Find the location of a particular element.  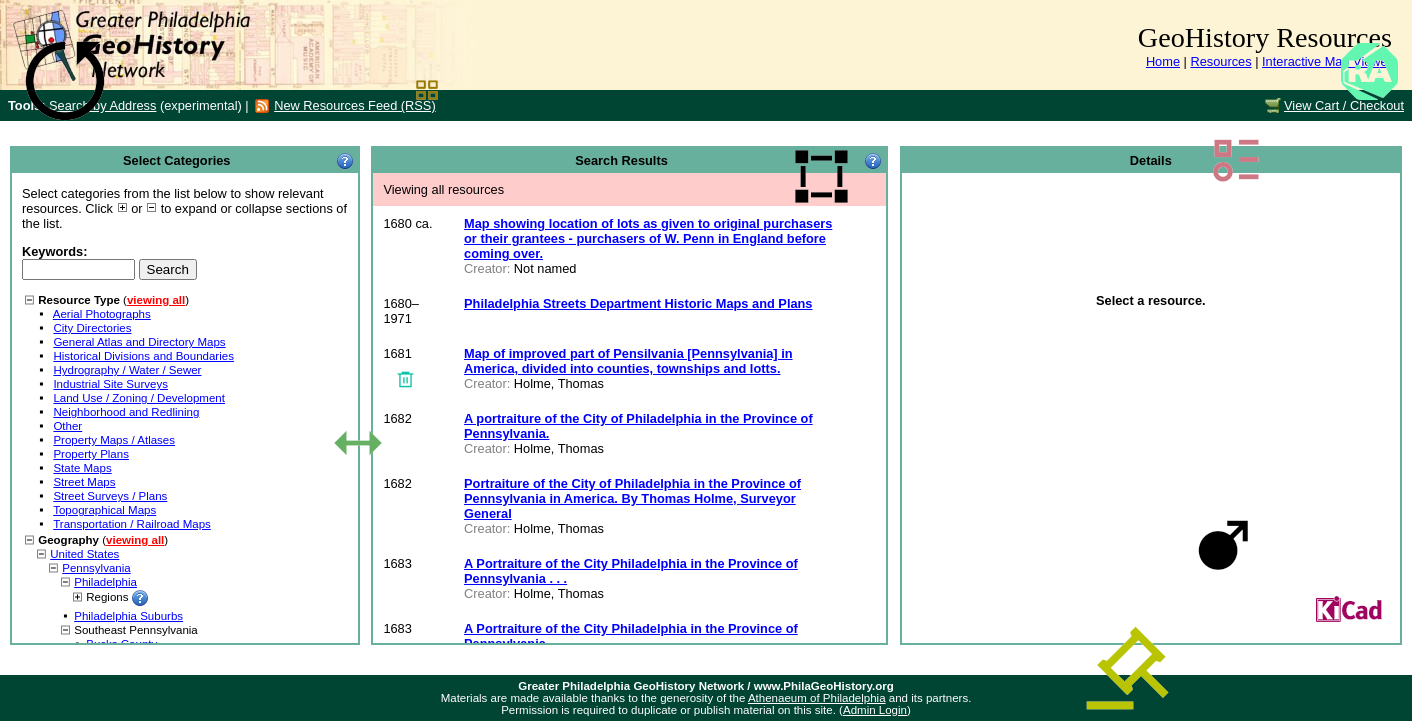

place a bid on an item is located at coordinates (1125, 670).